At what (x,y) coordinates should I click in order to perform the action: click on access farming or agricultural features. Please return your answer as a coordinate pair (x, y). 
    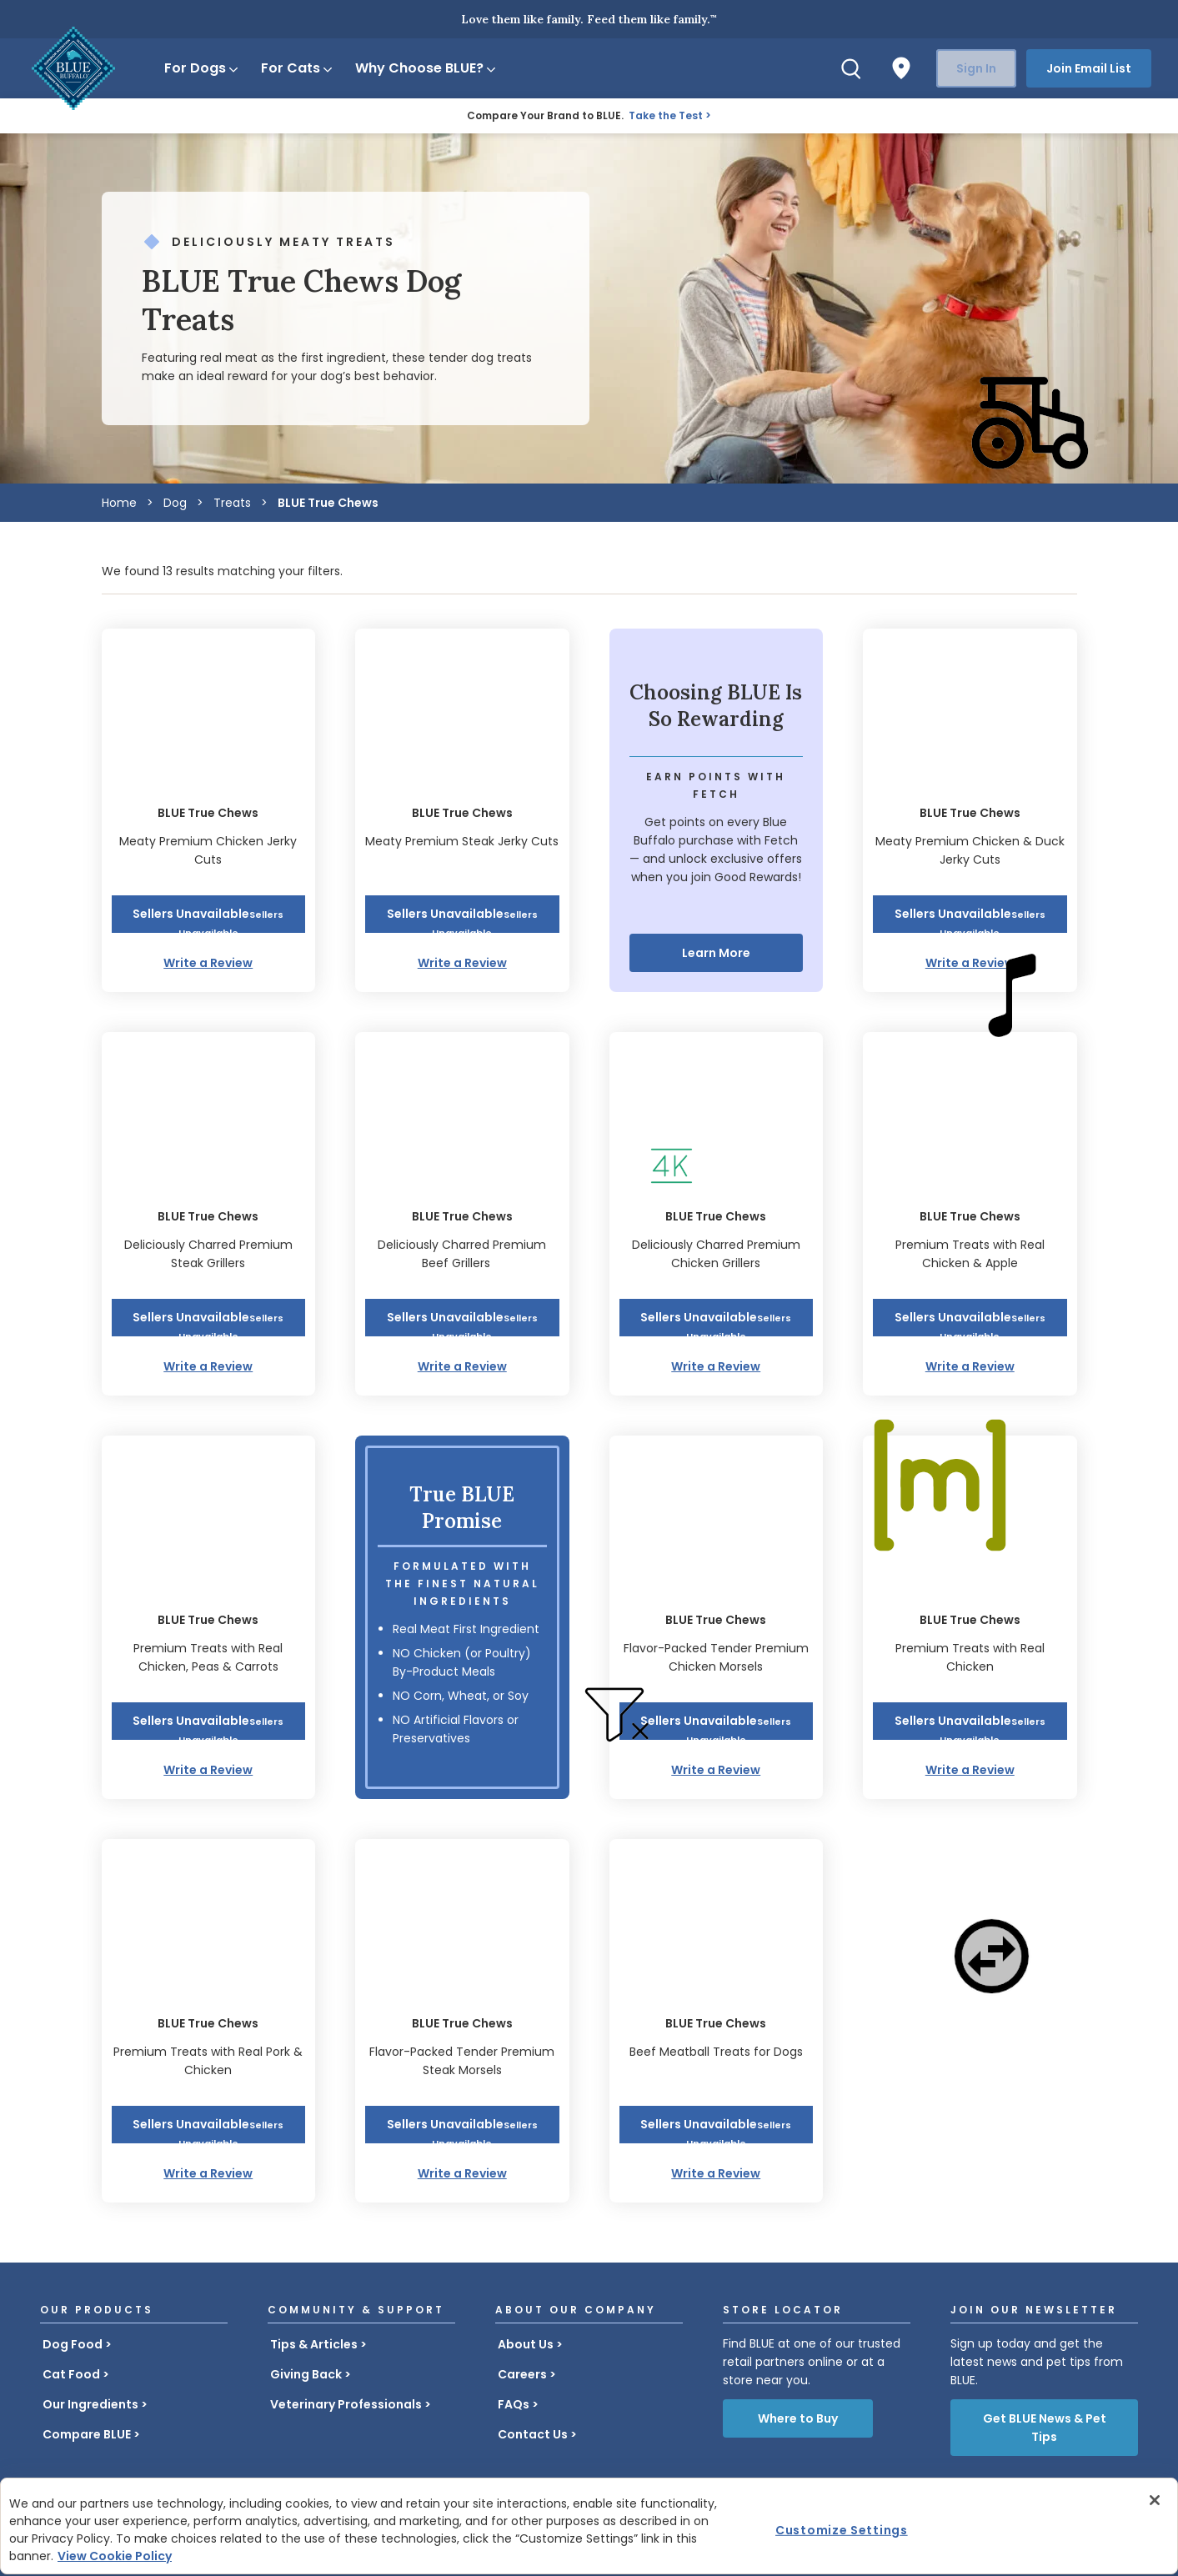
    Looking at the image, I should click on (1028, 421).